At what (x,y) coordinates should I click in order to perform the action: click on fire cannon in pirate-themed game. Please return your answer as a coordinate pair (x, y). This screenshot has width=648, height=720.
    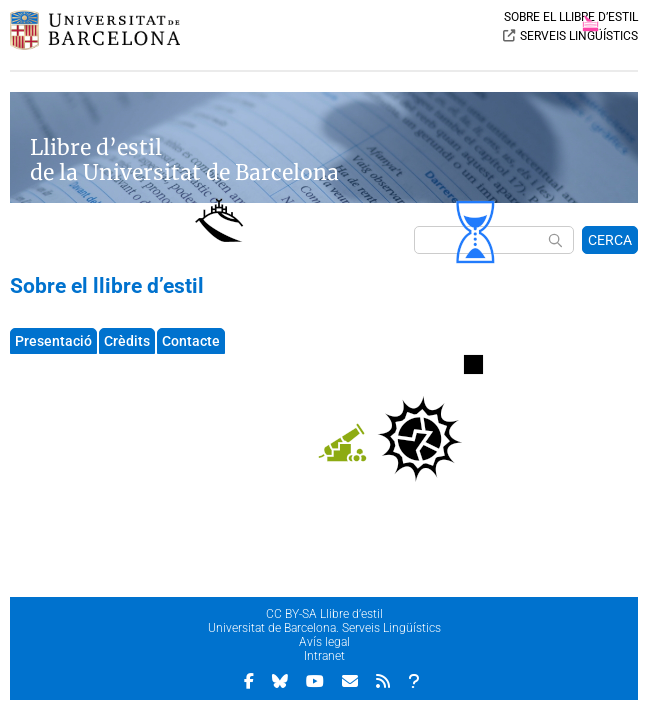
    Looking at the image, I should click on (342, 442).